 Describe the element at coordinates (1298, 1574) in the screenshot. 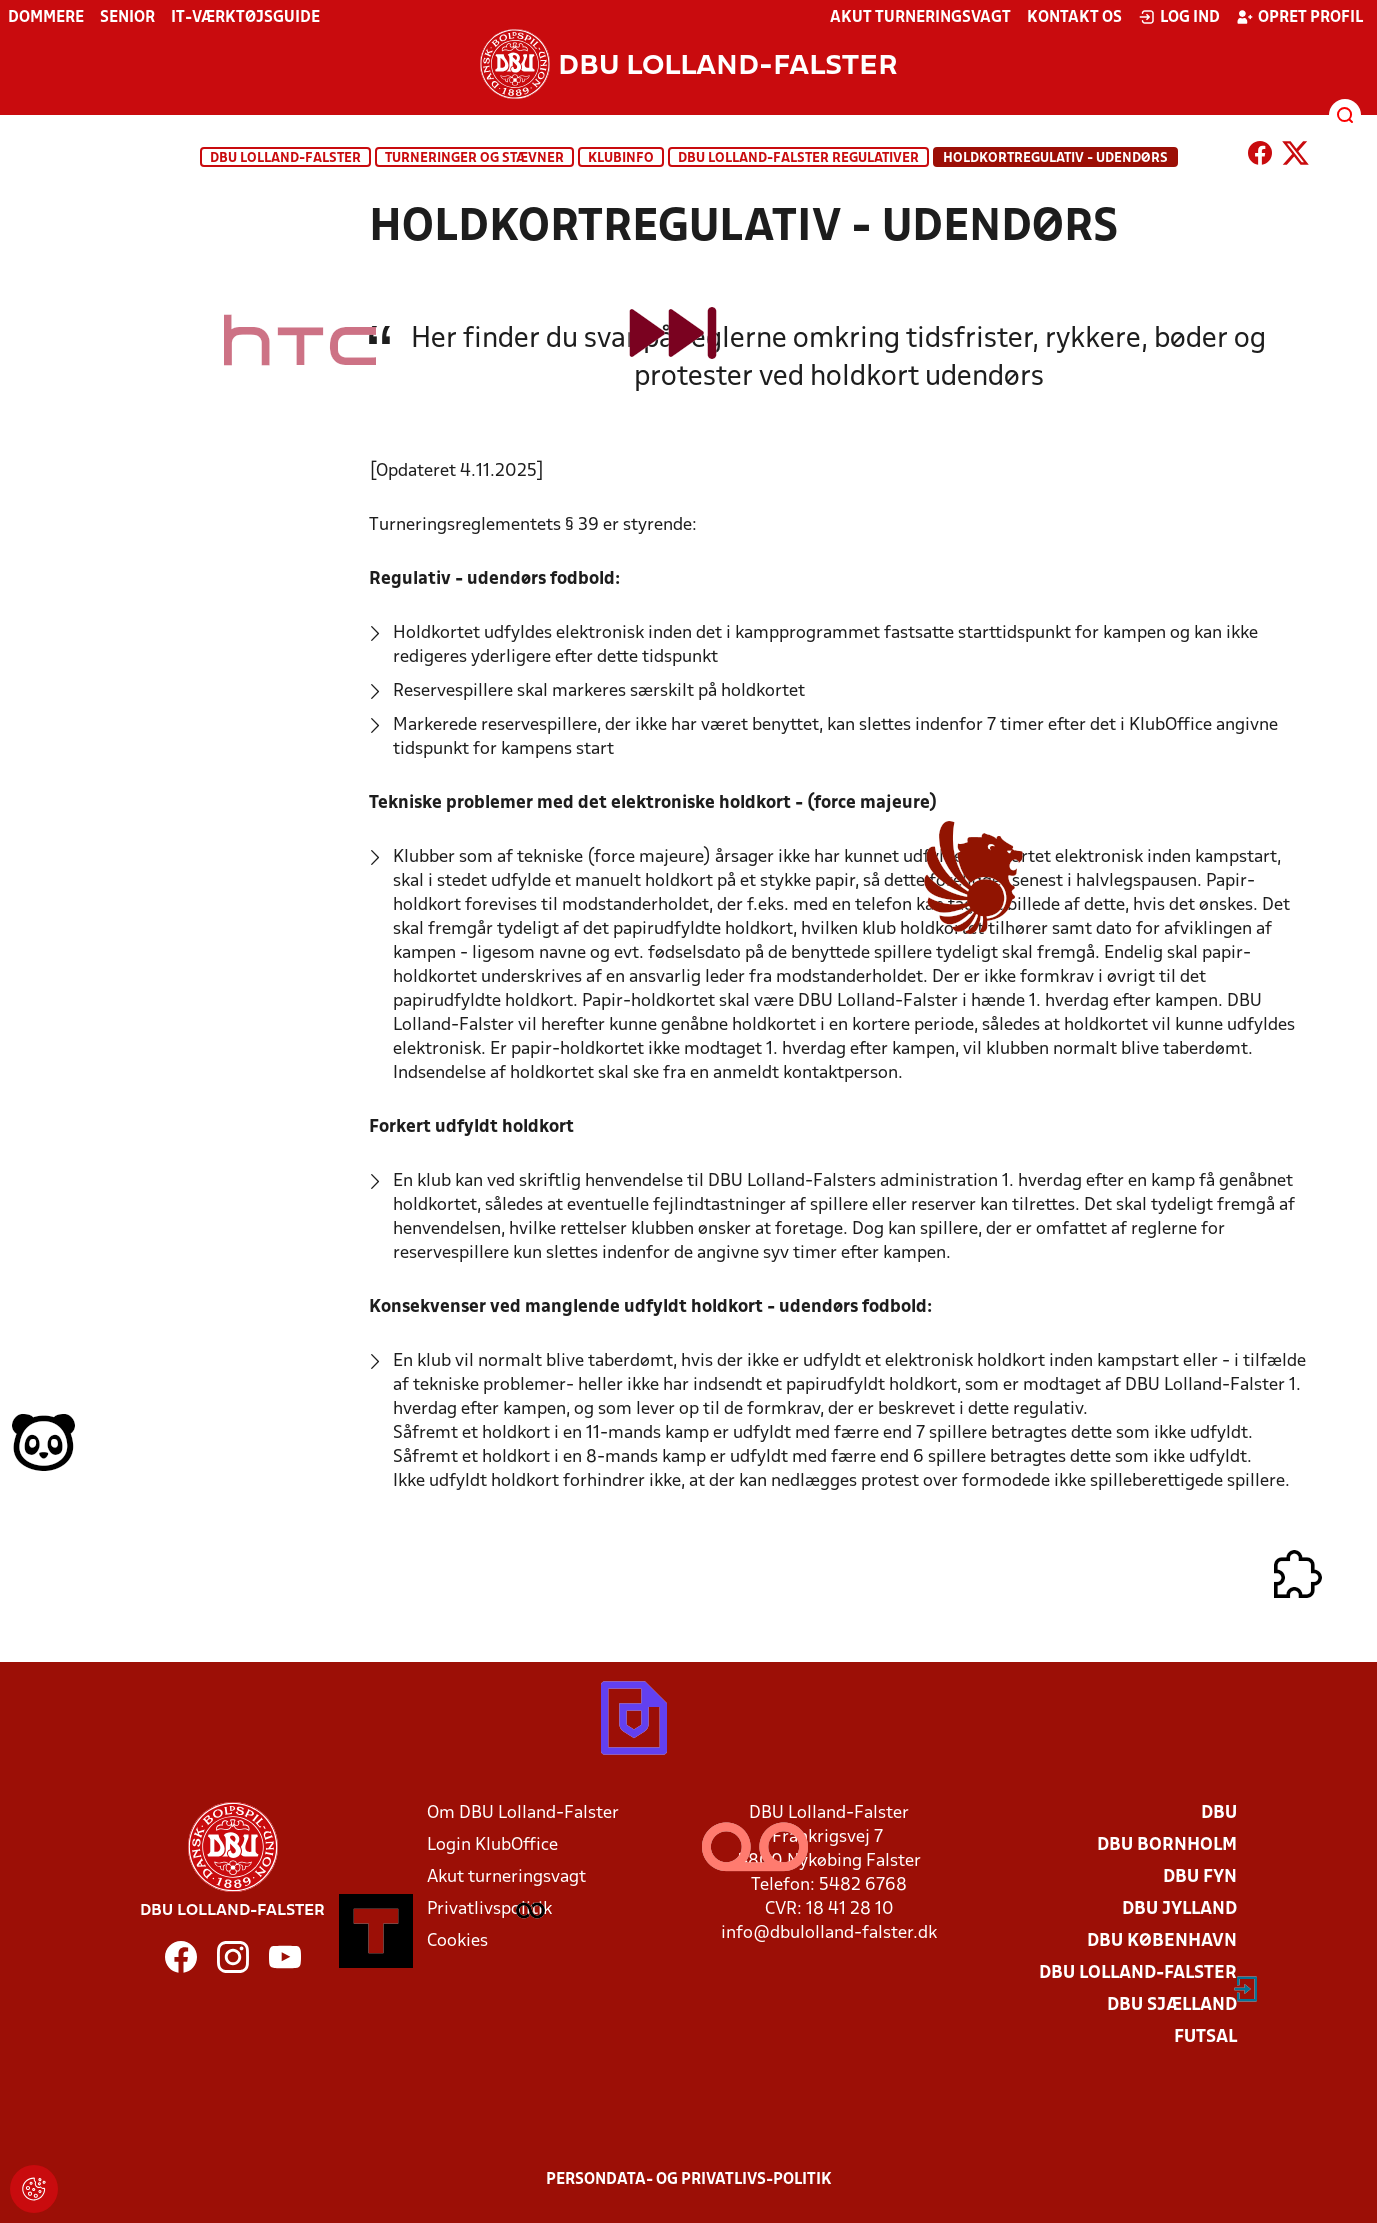

I see `wxt framework logo` at that location.